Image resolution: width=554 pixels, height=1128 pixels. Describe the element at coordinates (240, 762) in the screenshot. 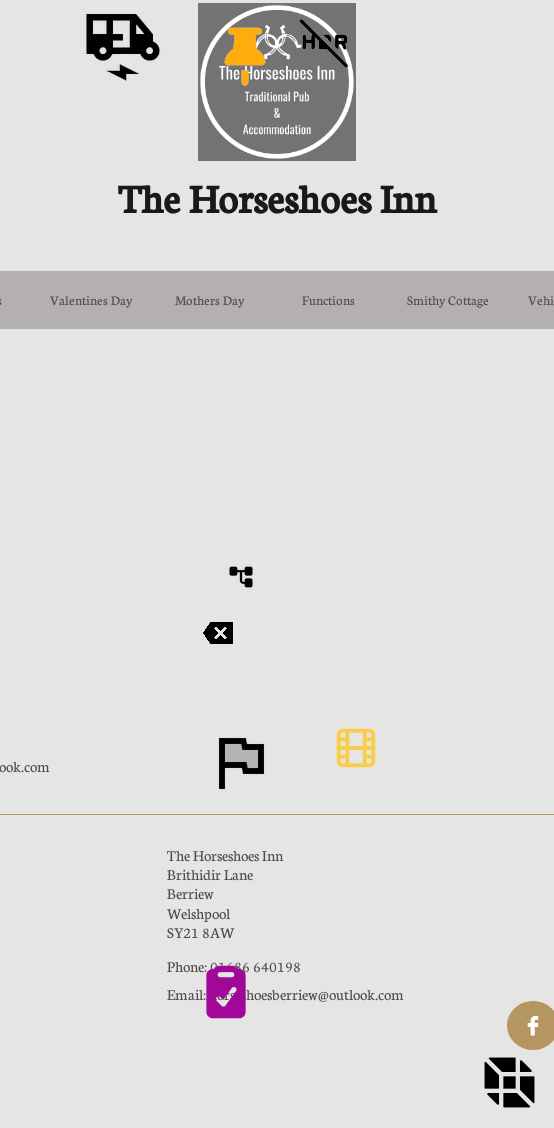

I see `flag or mark an item for follow-up` at that location.